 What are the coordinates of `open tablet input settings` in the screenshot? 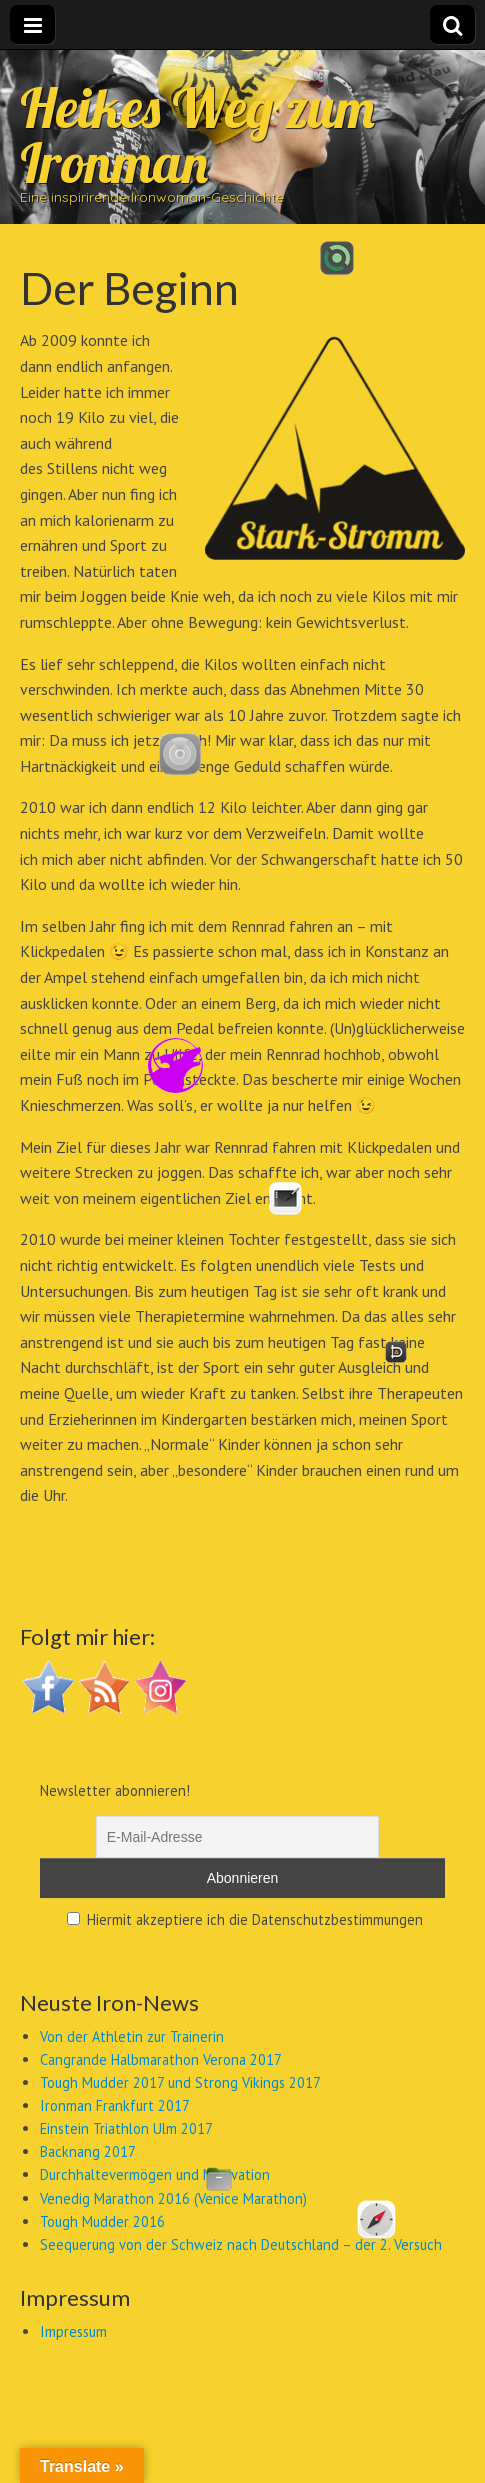 It's located at (285, 1198).